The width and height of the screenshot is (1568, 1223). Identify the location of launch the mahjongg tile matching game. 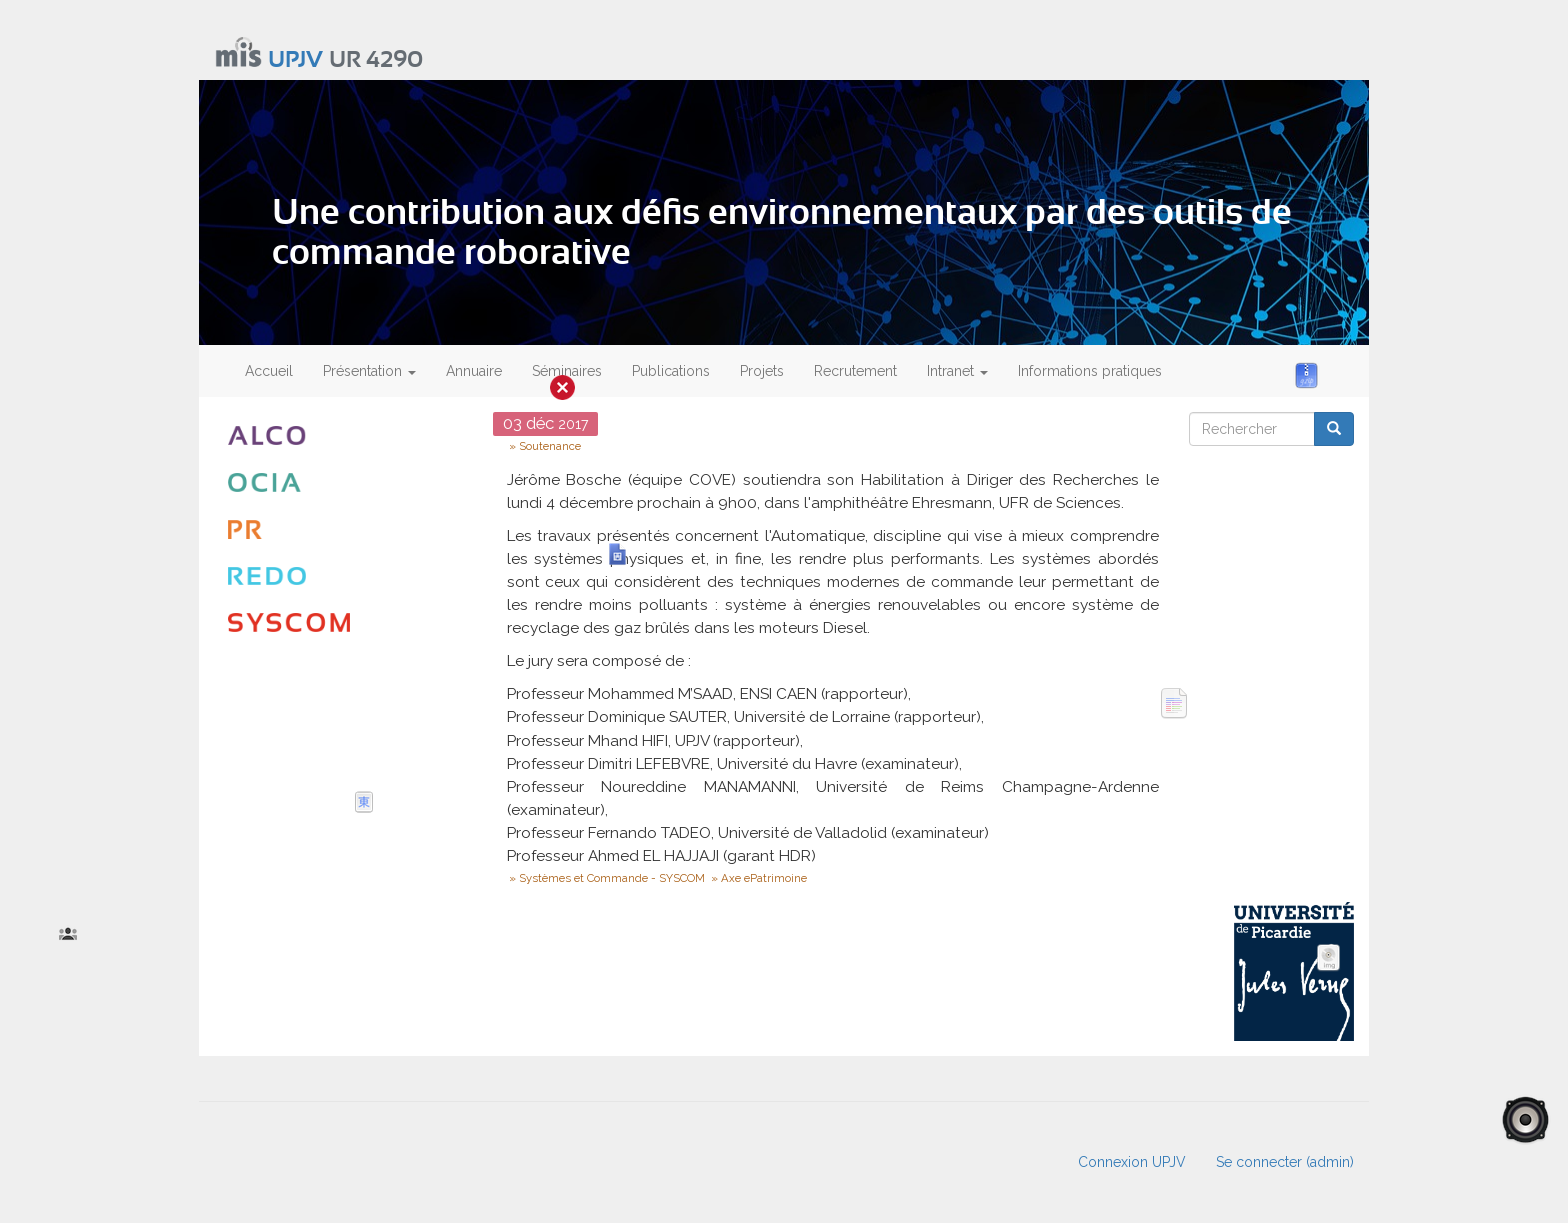
(364, 802).